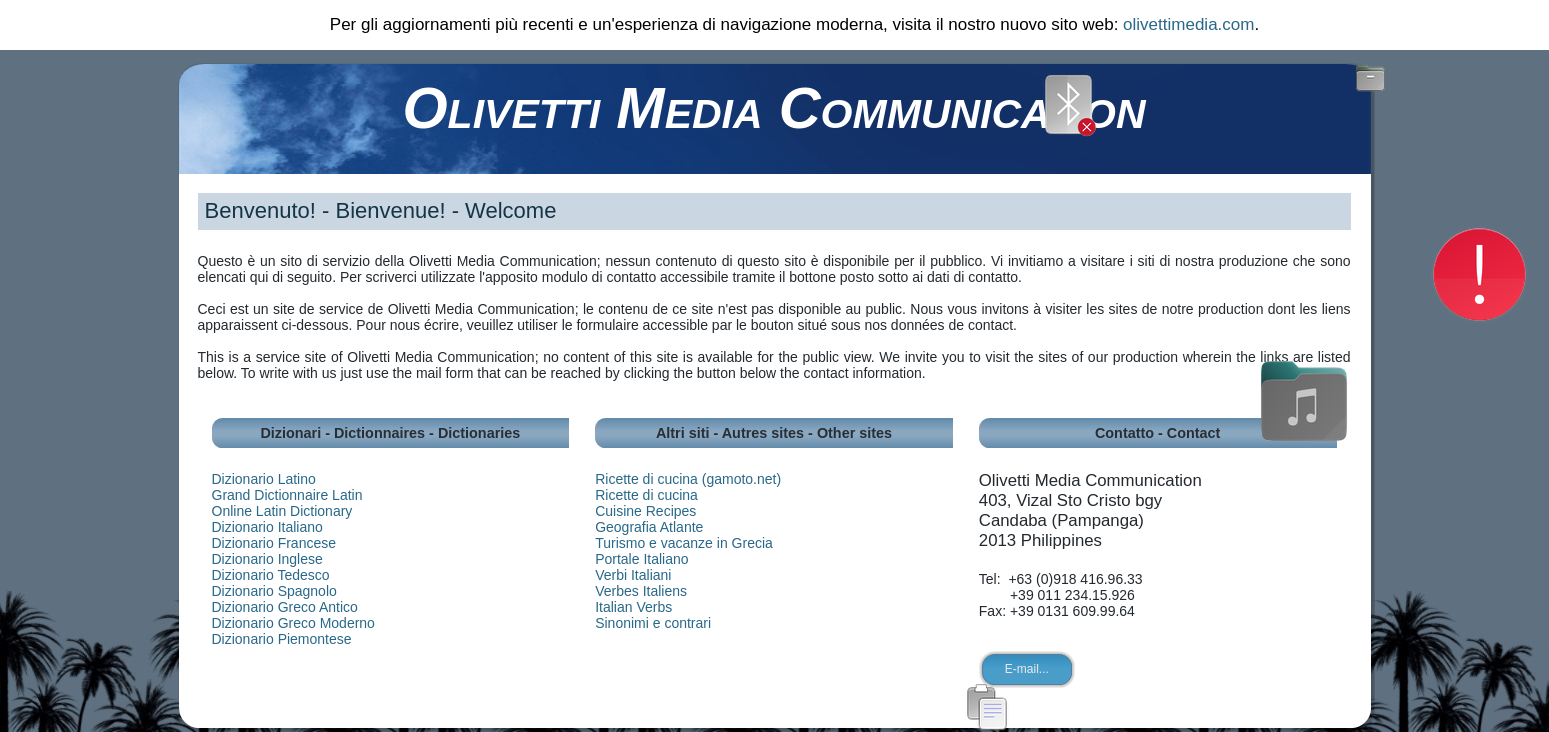 This screenshot has height=732, width=1549. Describe the element at coordinates (1479, 274) in the screenshot. I see `indicates a warning or alert requiring attention` at that location.